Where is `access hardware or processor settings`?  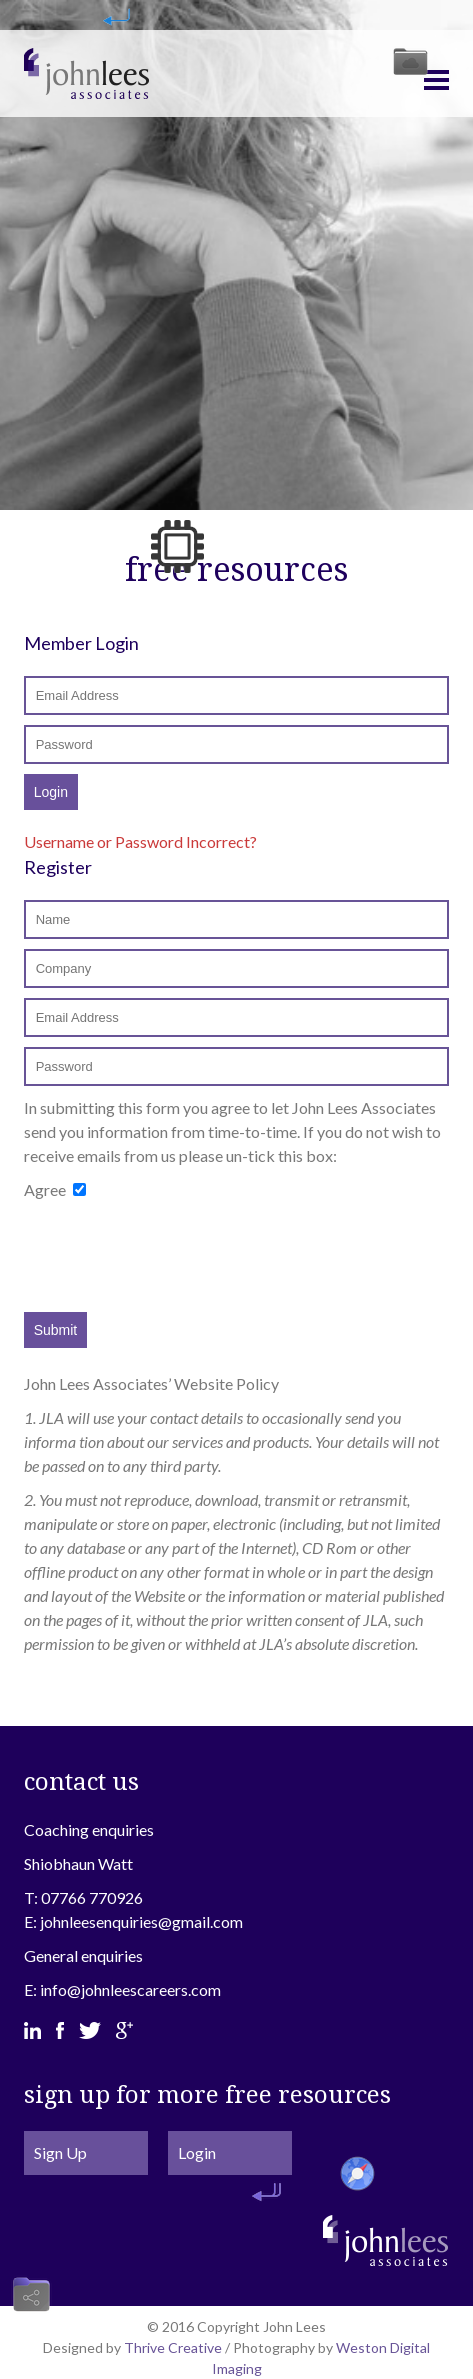 access hardware or processor settings is located at coordinates (177, 546).